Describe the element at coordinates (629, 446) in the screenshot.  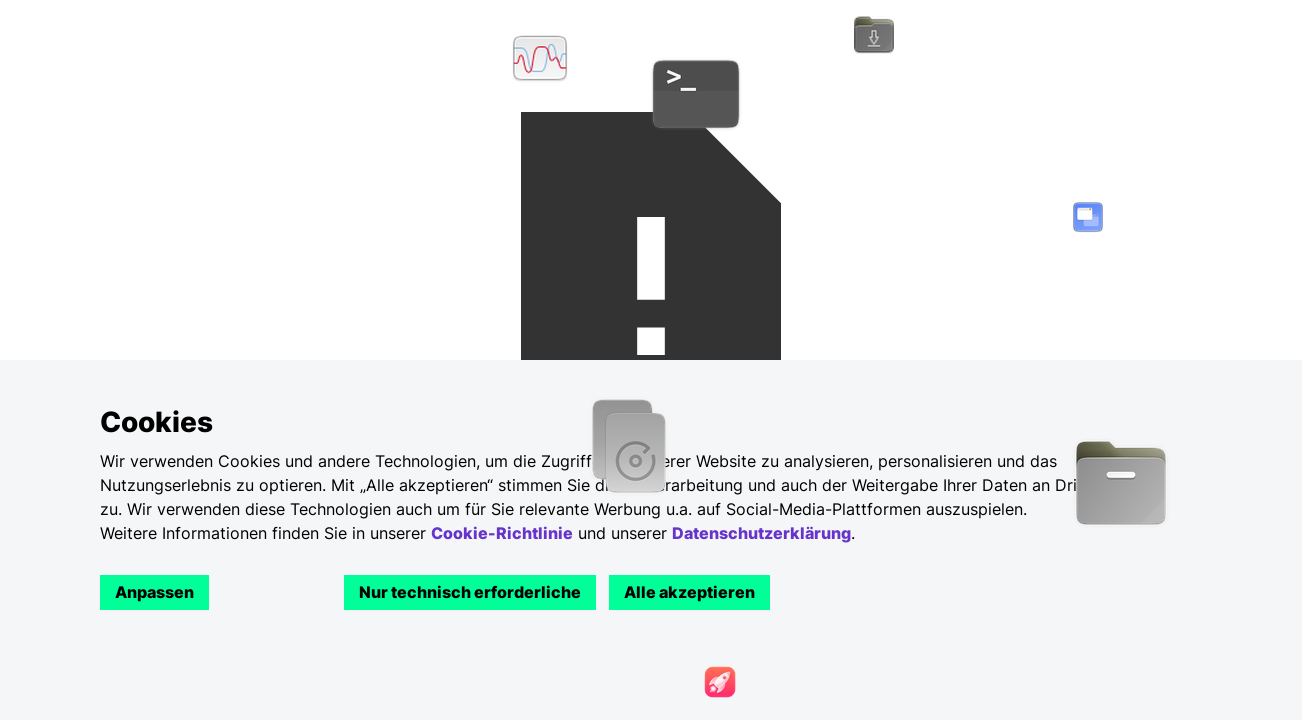
I see `access multiple disk drives or storage devices` at that location.